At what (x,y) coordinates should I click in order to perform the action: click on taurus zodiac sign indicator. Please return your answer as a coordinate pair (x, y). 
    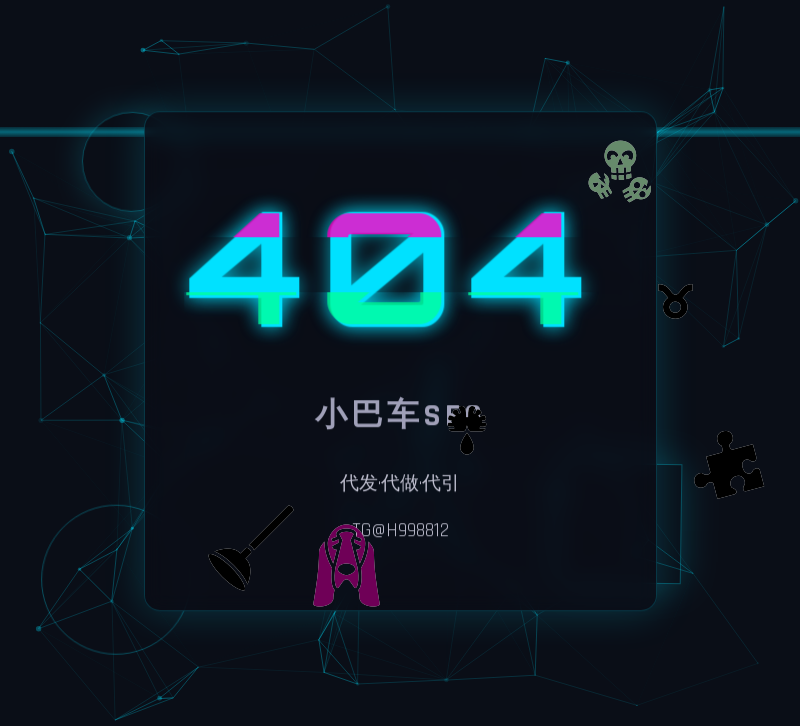
    Looking at the image, I should click on (675, 301).